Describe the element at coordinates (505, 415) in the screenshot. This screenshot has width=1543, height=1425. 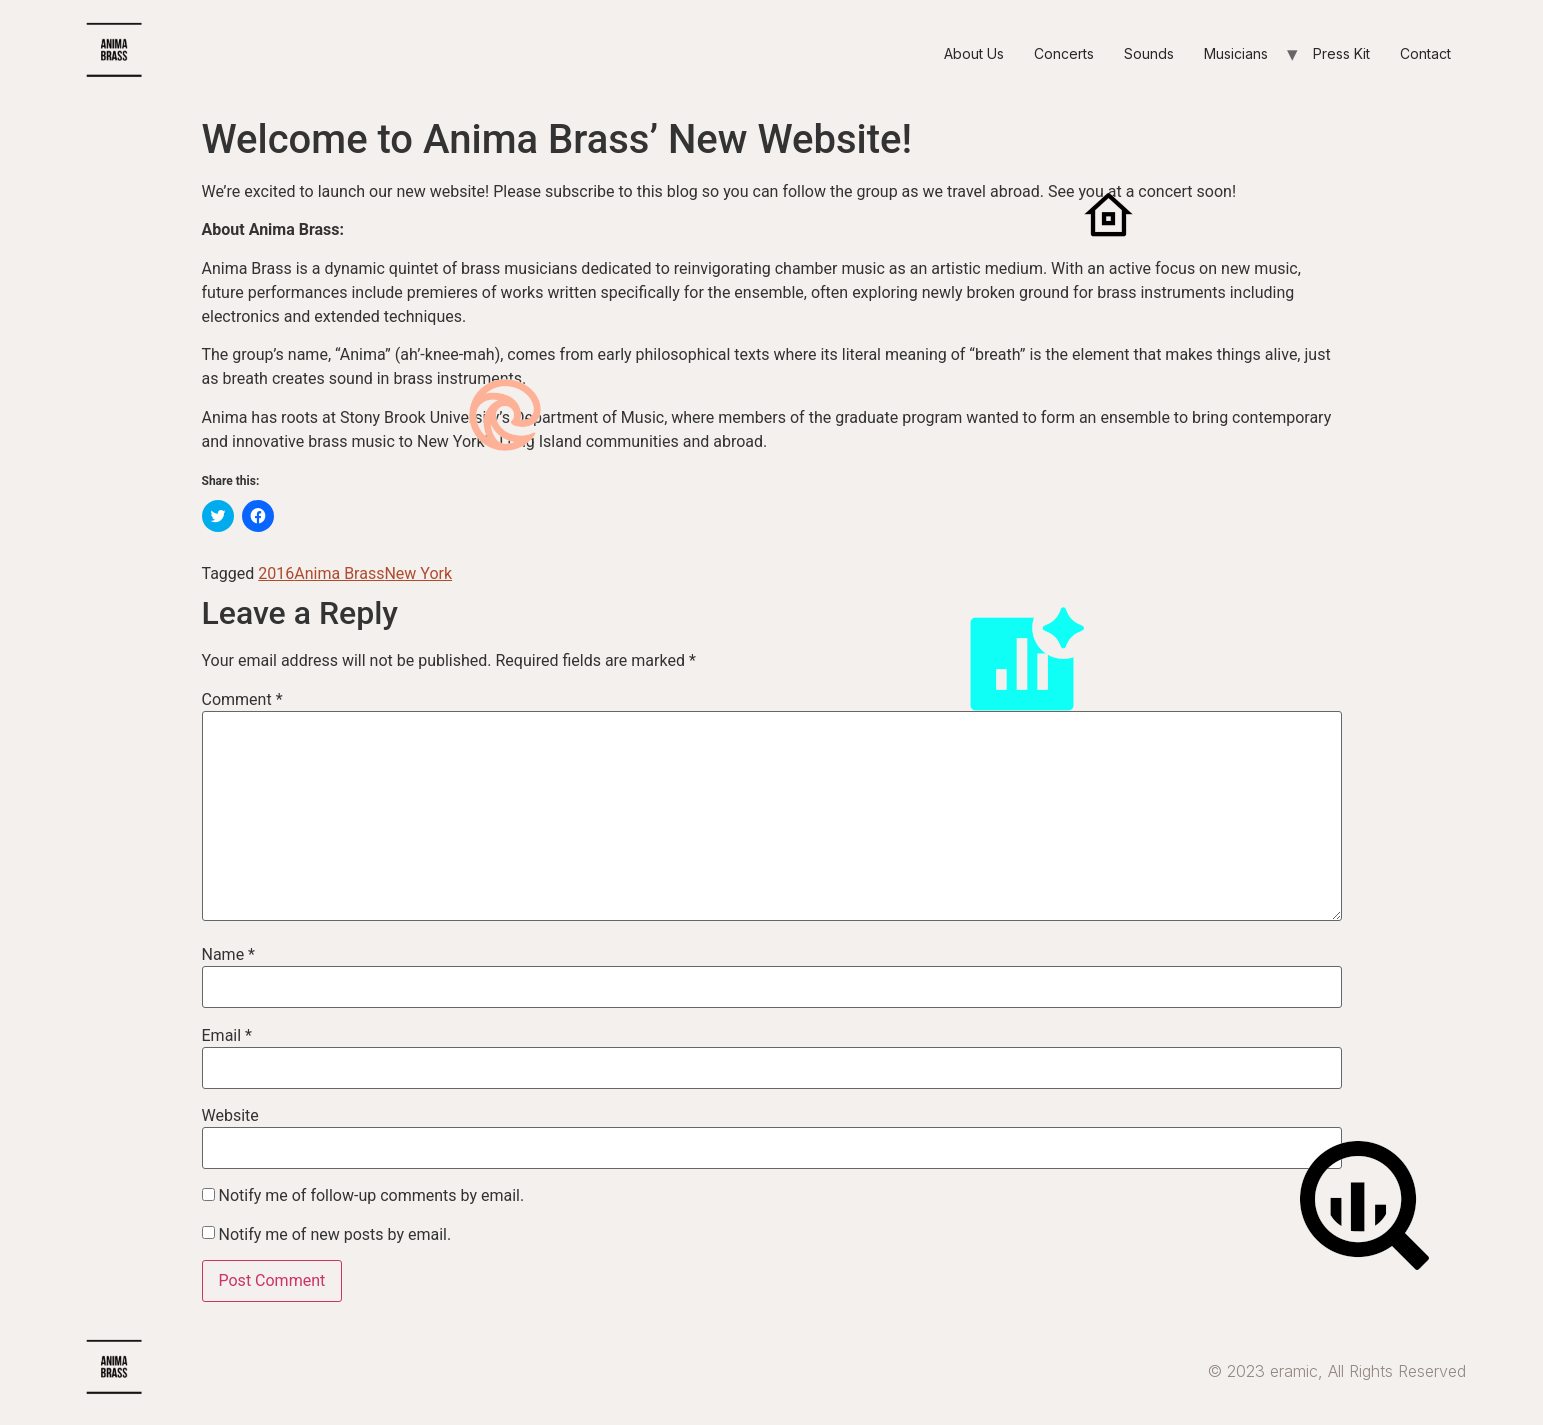
I see `open Microsoft Edge browser` at that location.